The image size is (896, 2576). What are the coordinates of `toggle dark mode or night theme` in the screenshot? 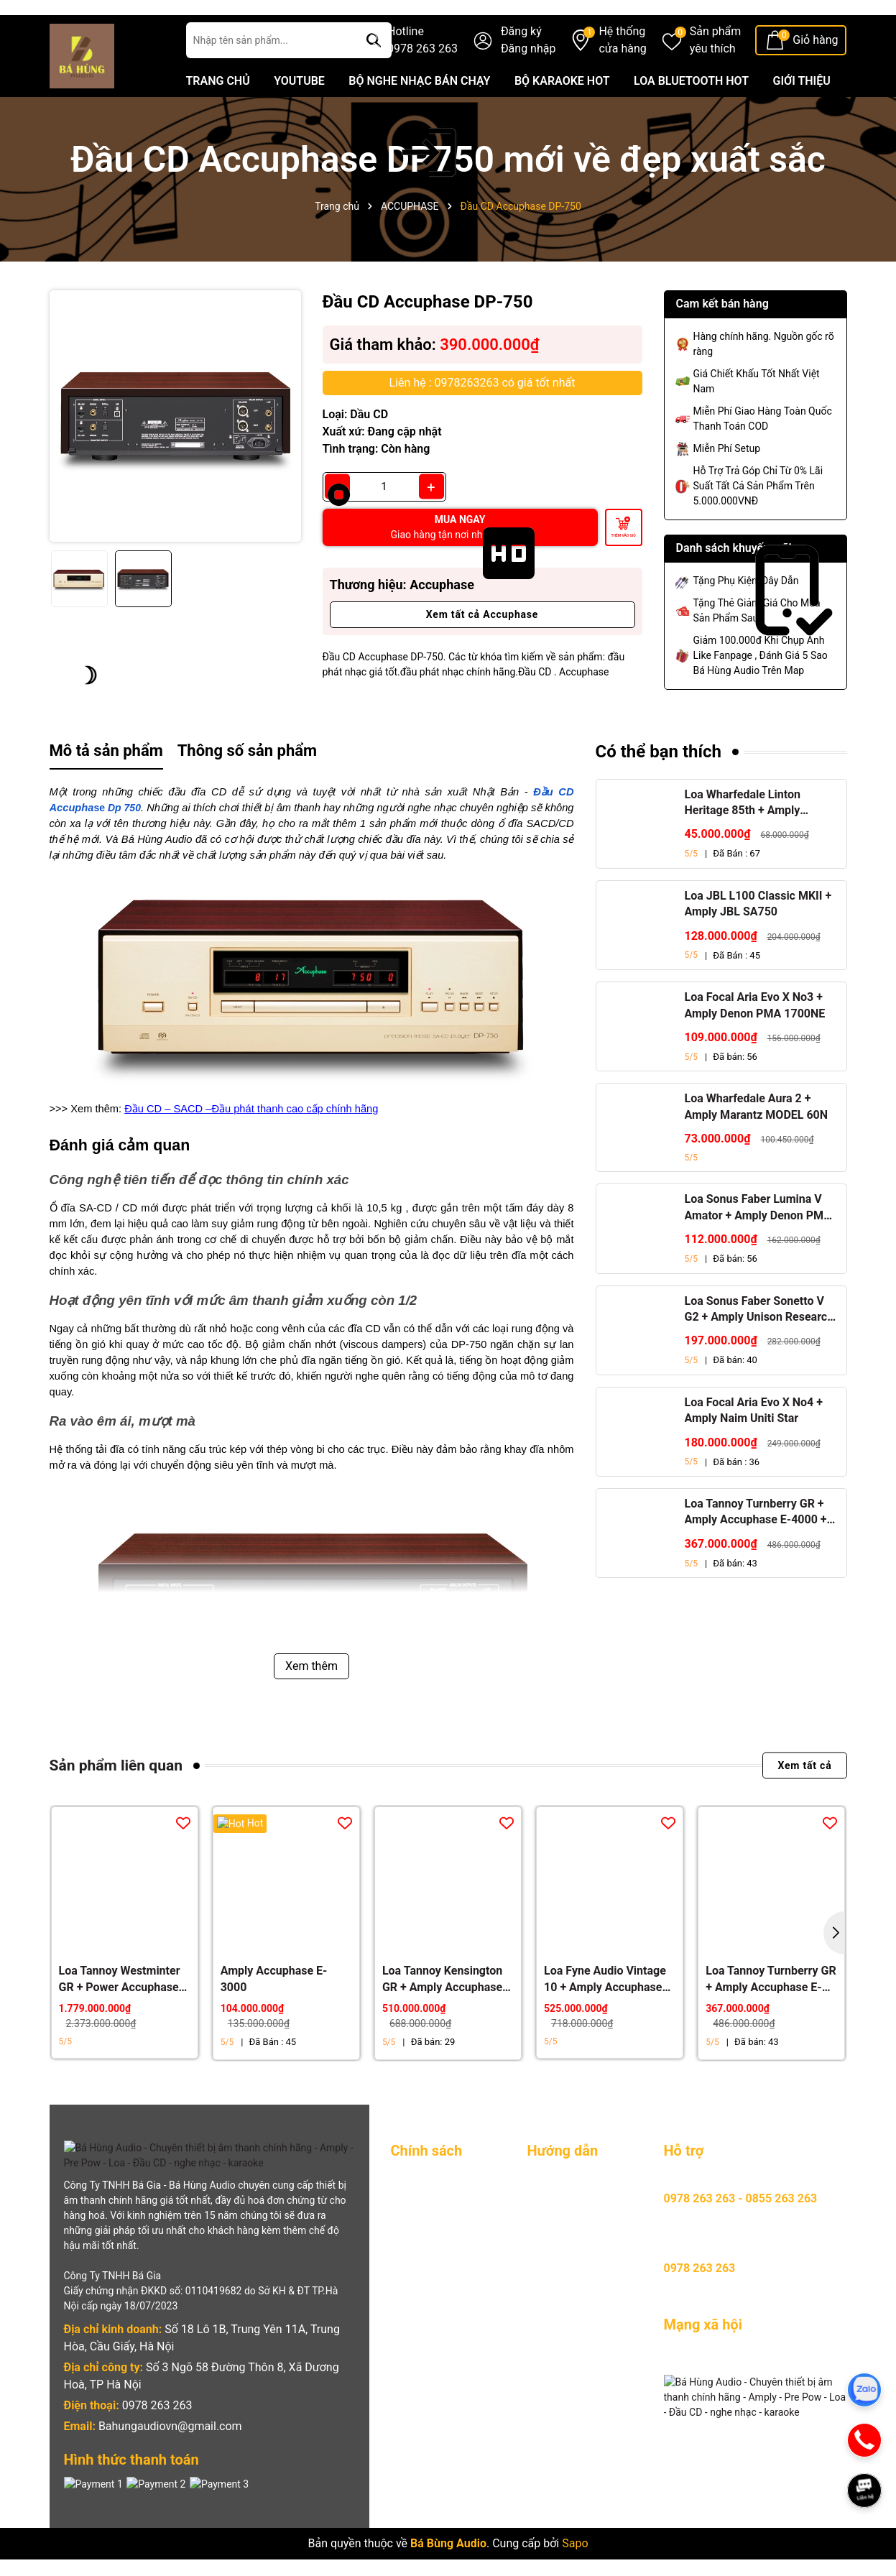 It's located at (90, 675).